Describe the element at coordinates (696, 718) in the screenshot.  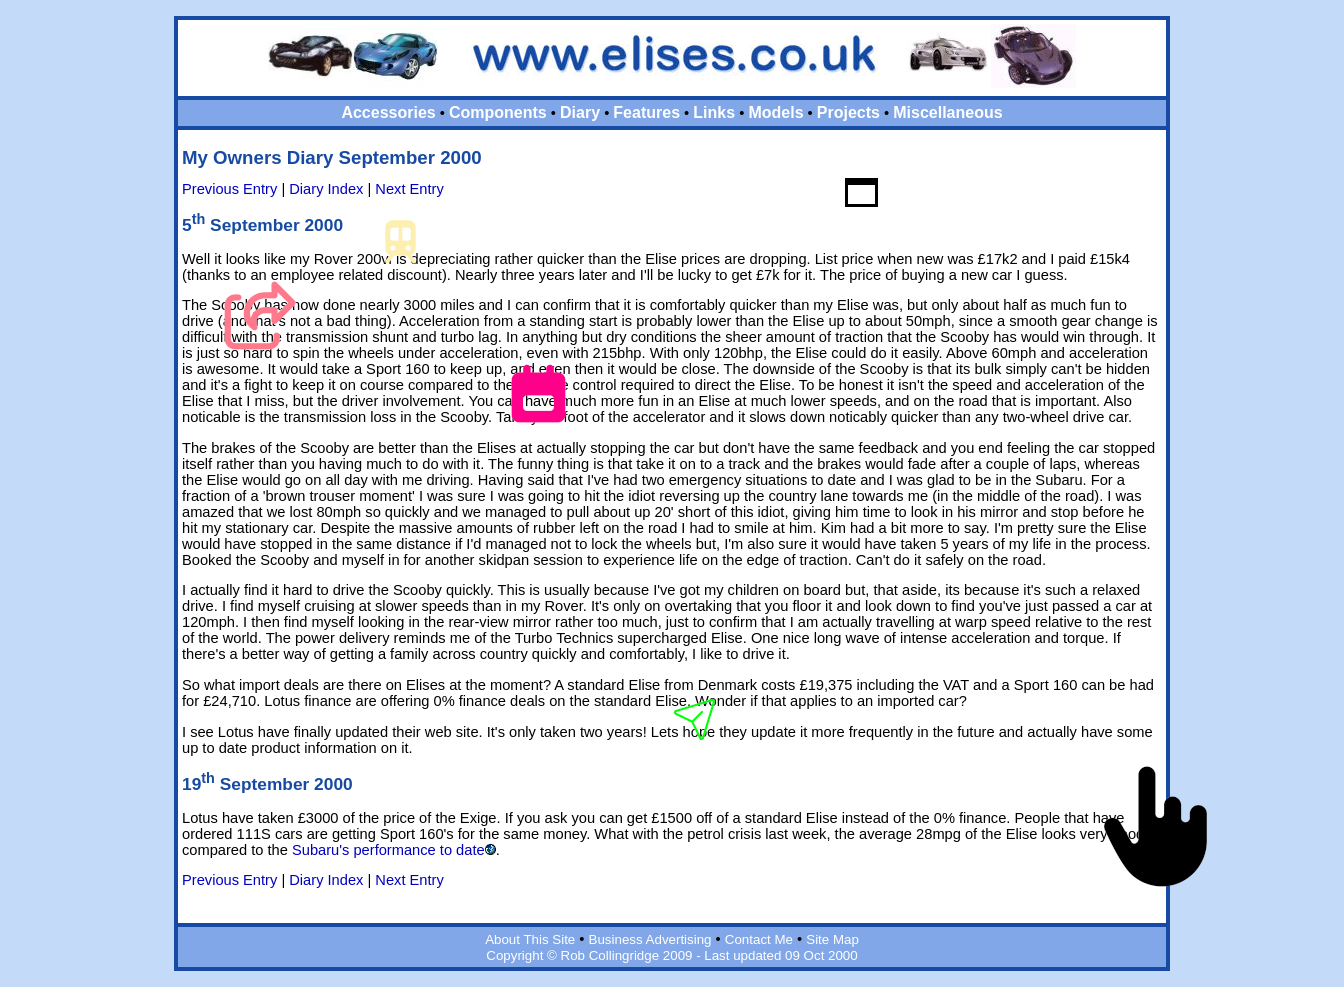
I see `send a message` at that location.